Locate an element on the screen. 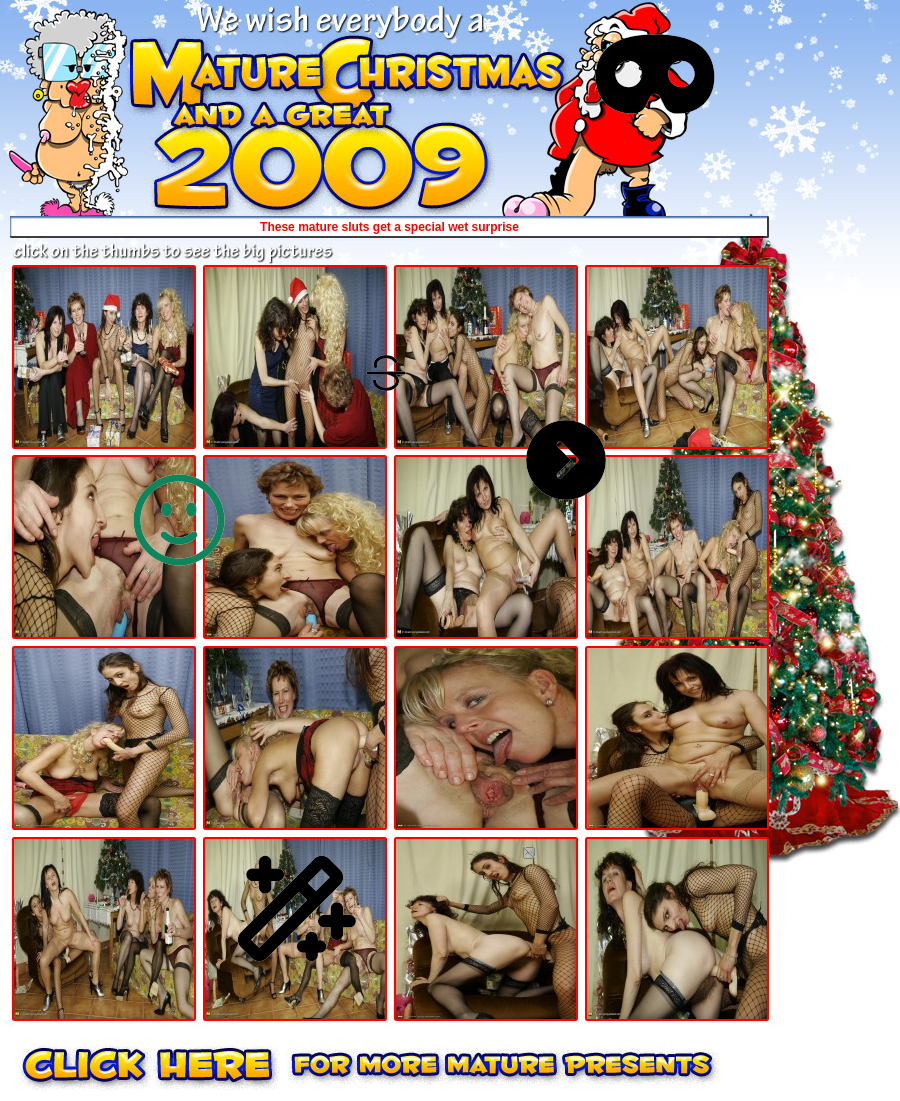  apply auto-enhance or smart adjustments is located at coordinates (290, 908).